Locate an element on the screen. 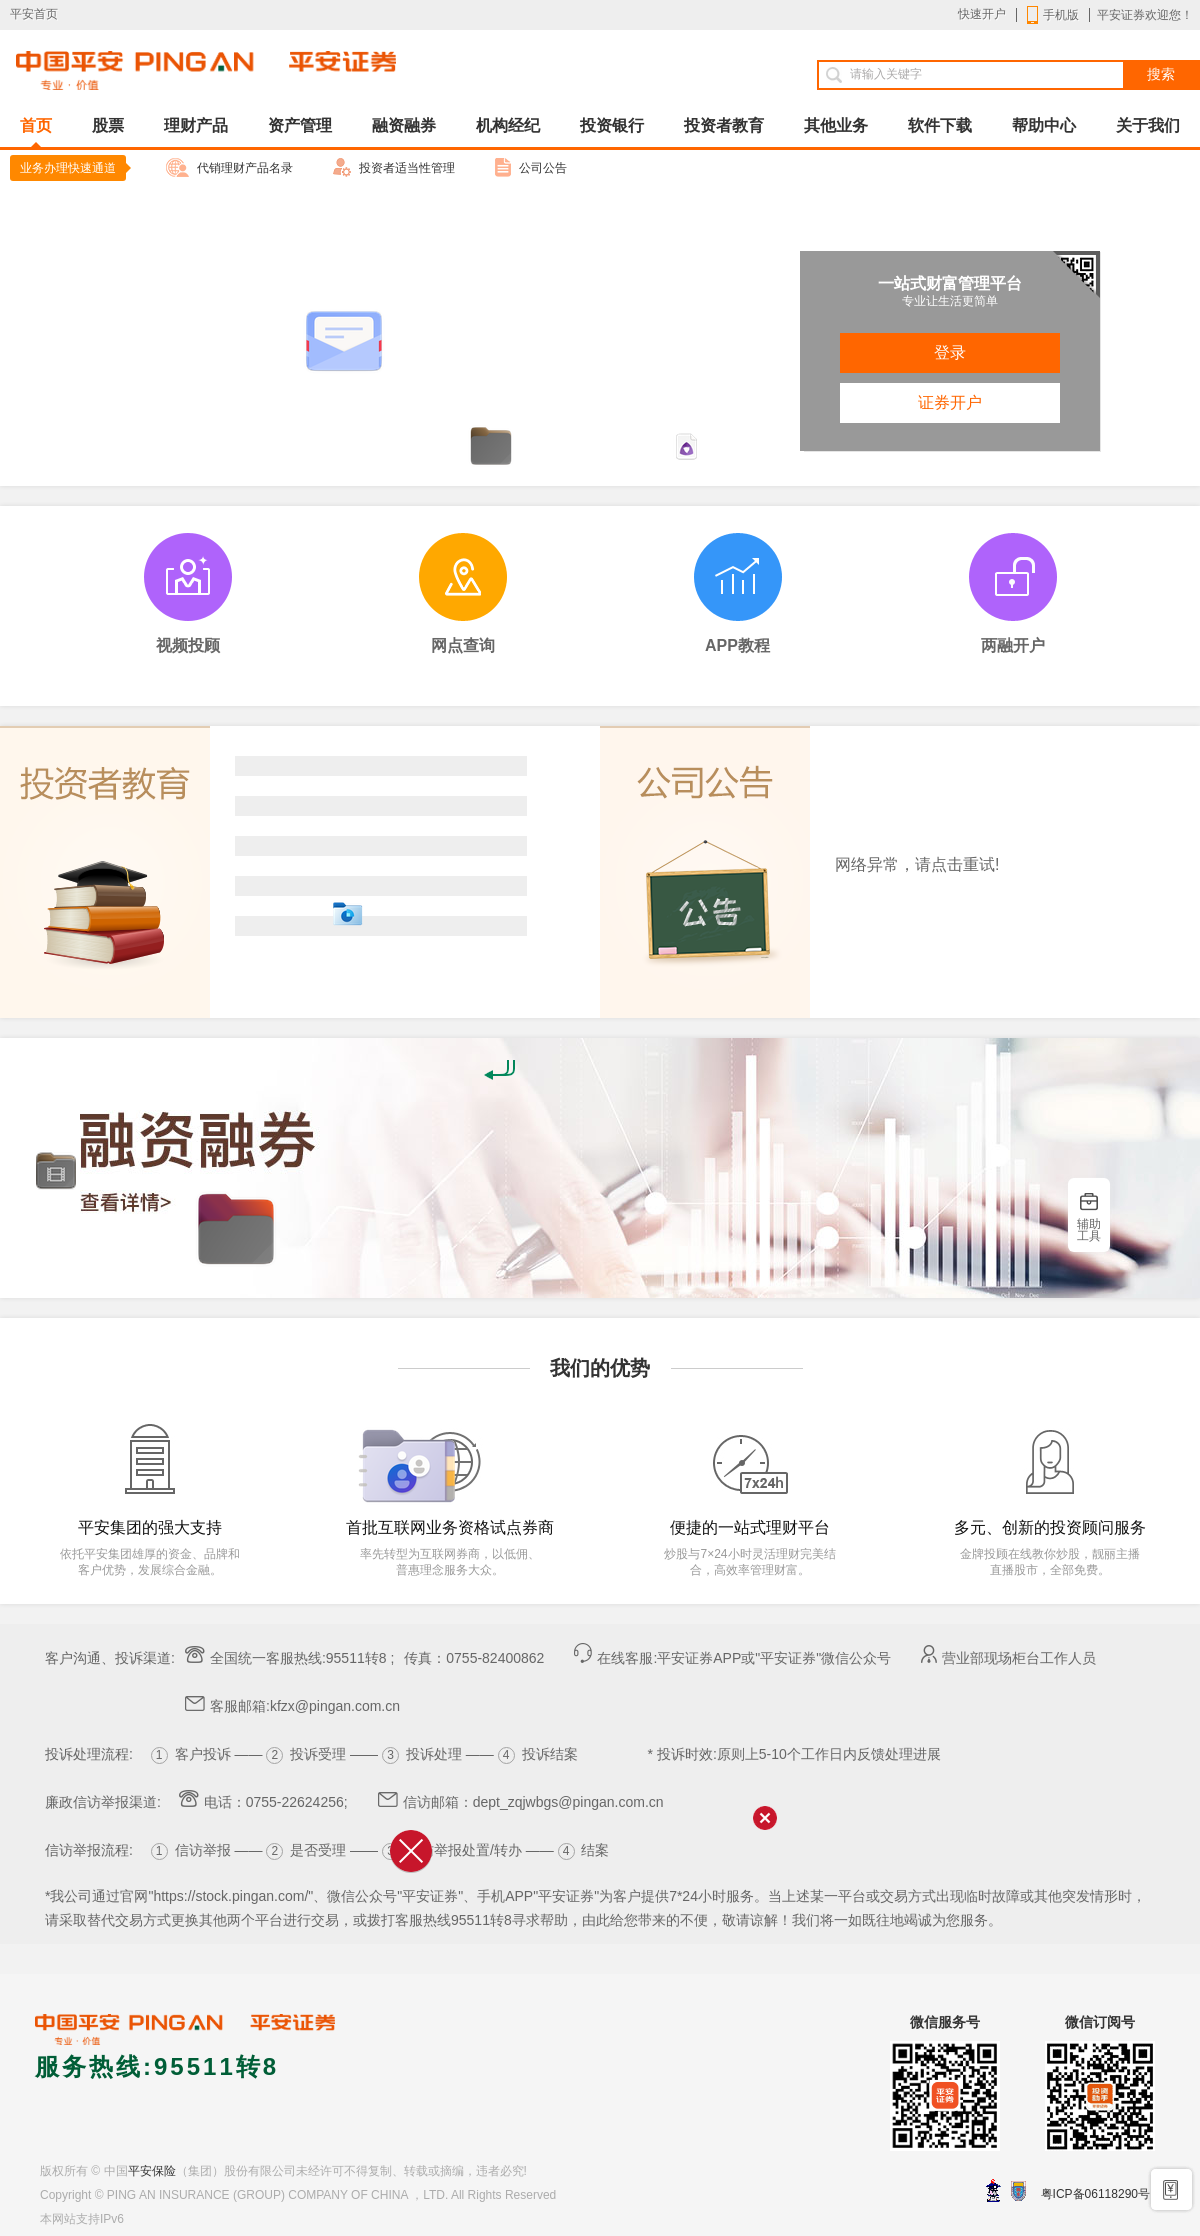  open file folder is located at coordinates (491, 446).